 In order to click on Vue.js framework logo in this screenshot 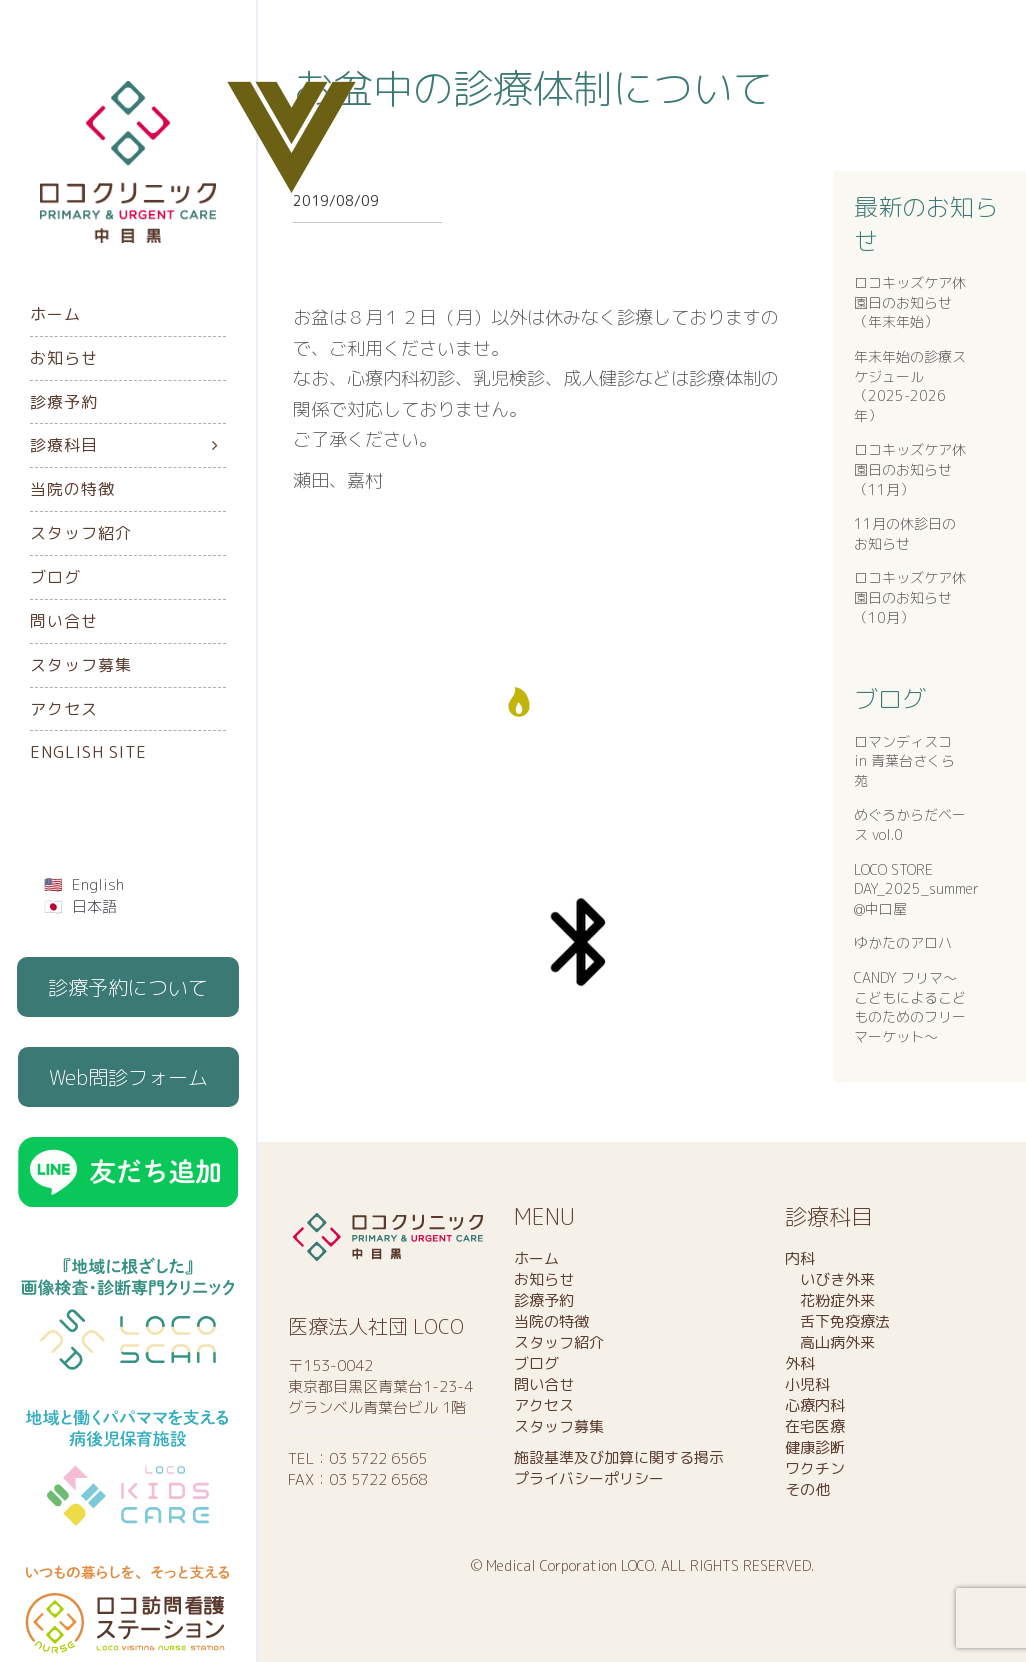, I will do `click(291, 137)`.